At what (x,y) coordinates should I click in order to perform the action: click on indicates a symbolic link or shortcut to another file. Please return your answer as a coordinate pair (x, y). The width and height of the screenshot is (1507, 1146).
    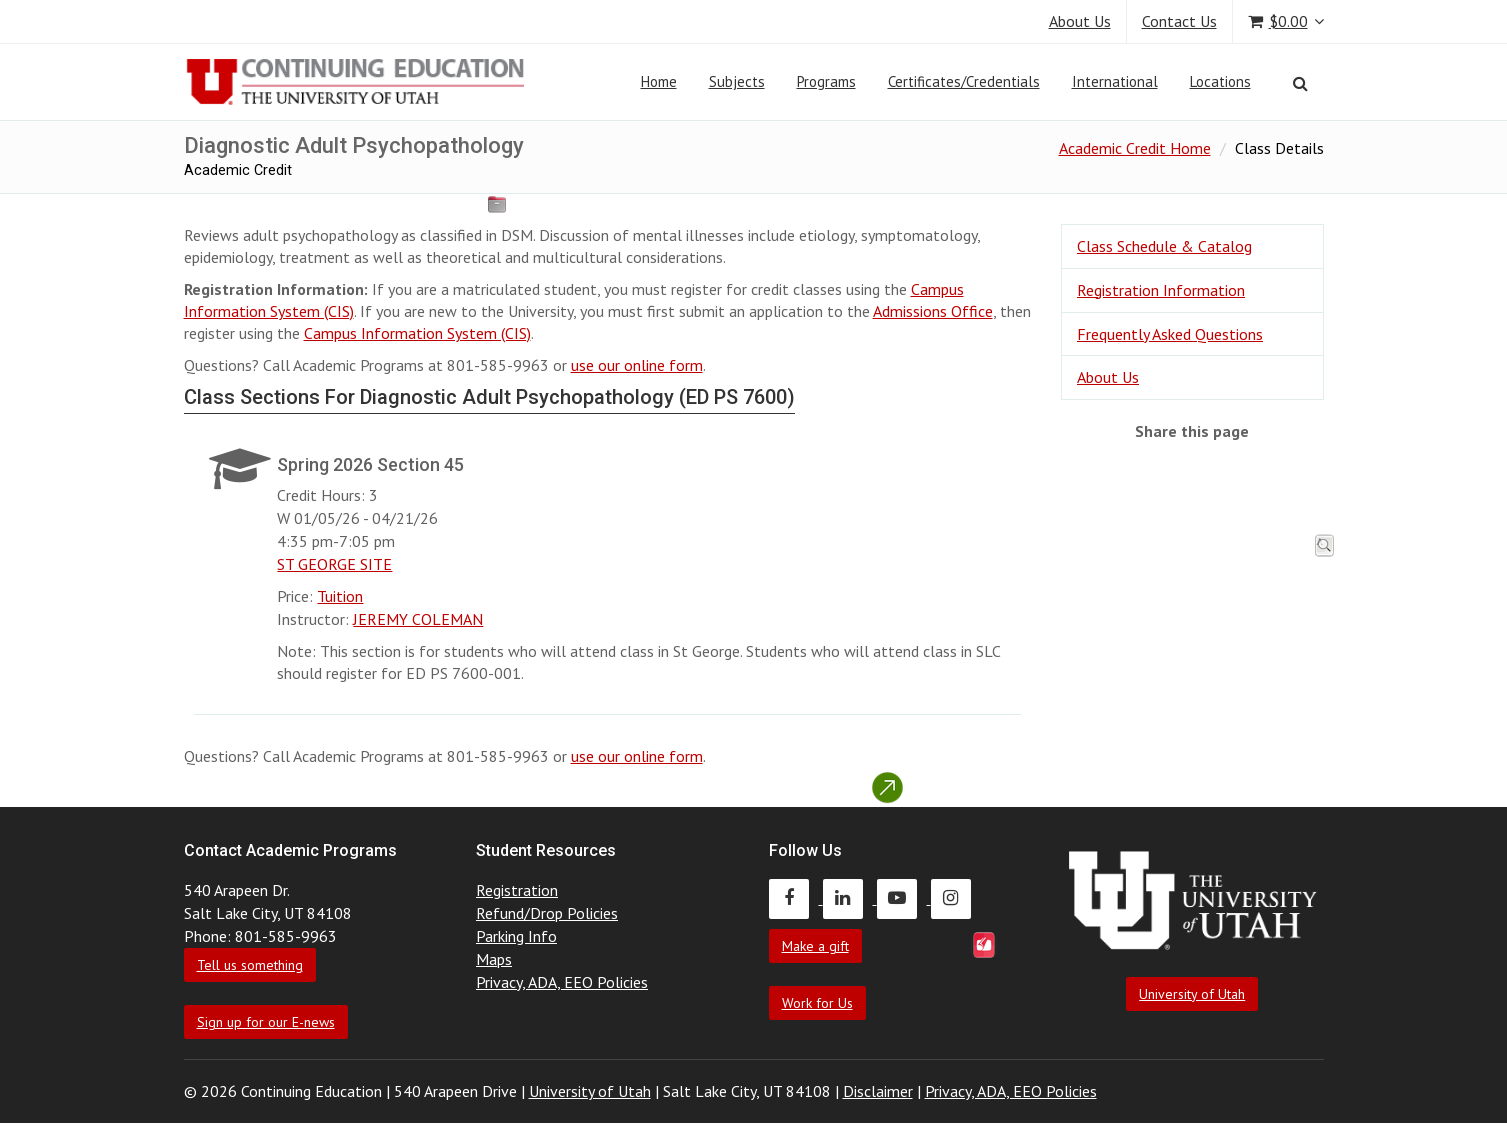
    Looking at the image, I should click on (887, 787).